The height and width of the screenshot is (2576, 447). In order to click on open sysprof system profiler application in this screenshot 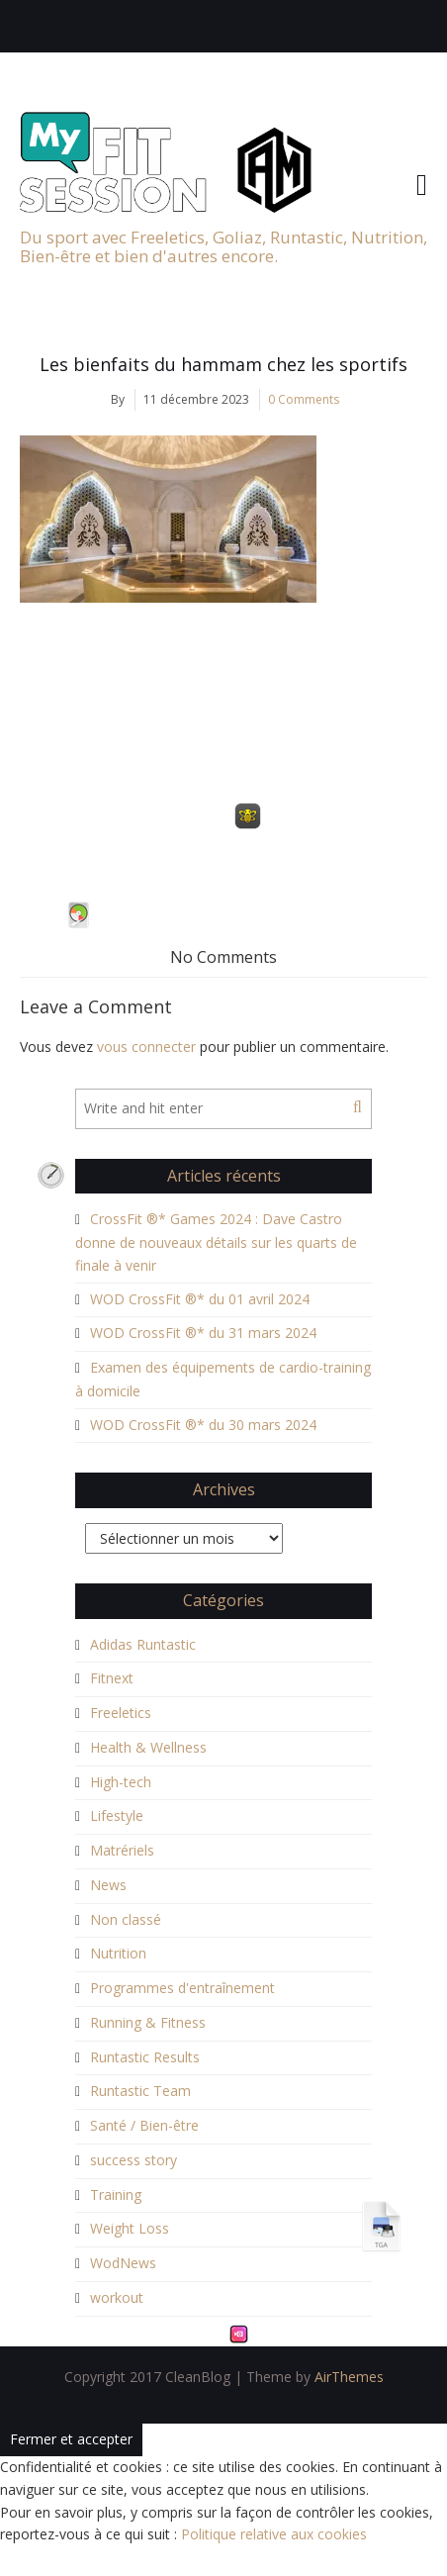, I will do `click(50, 1175)`.